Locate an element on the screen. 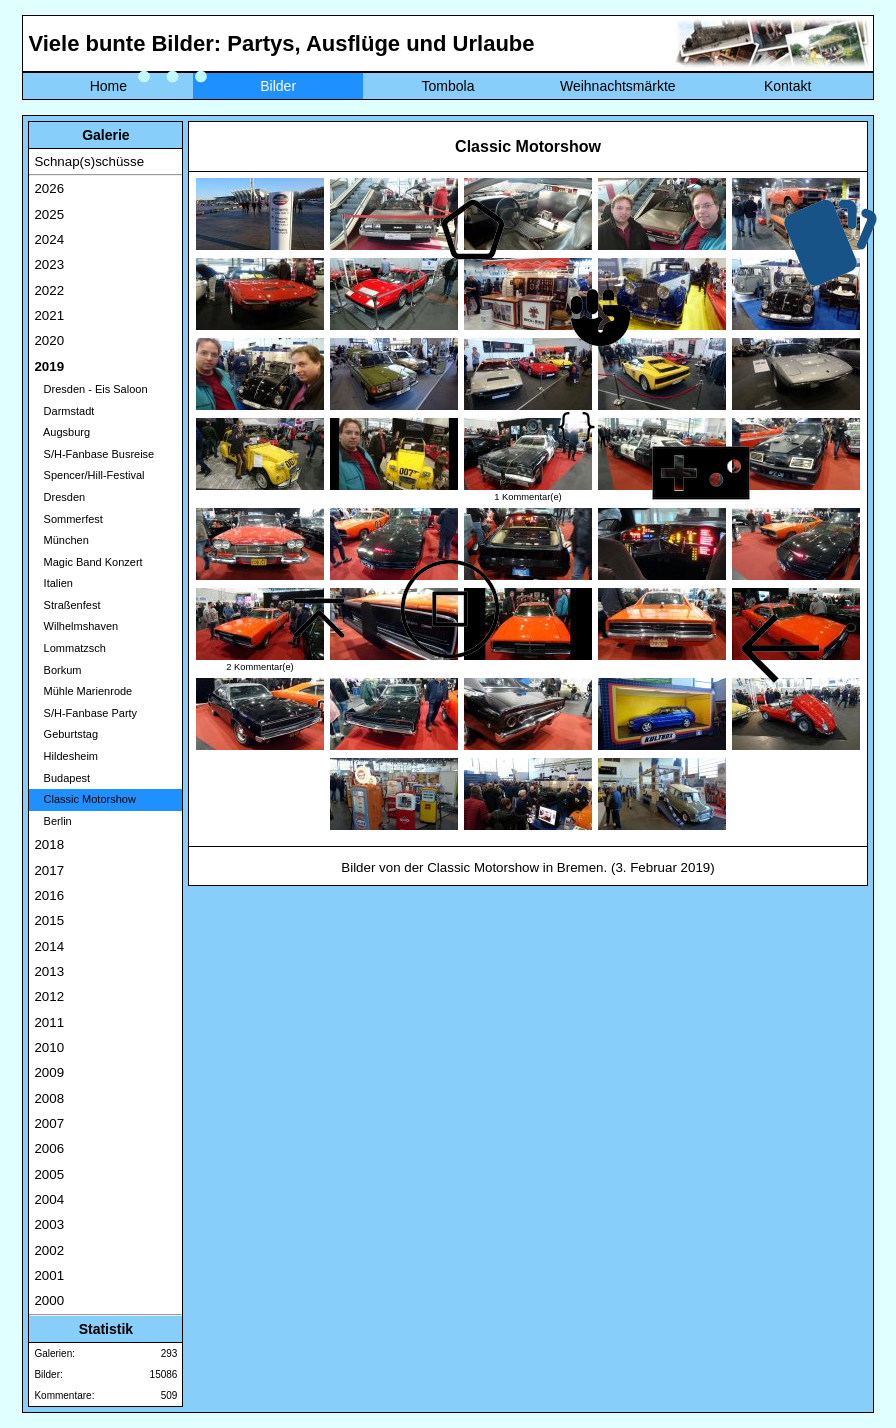 This screenshot has width=896, height=1428. select pentagon shape tool is located at coordinates (473, 231).